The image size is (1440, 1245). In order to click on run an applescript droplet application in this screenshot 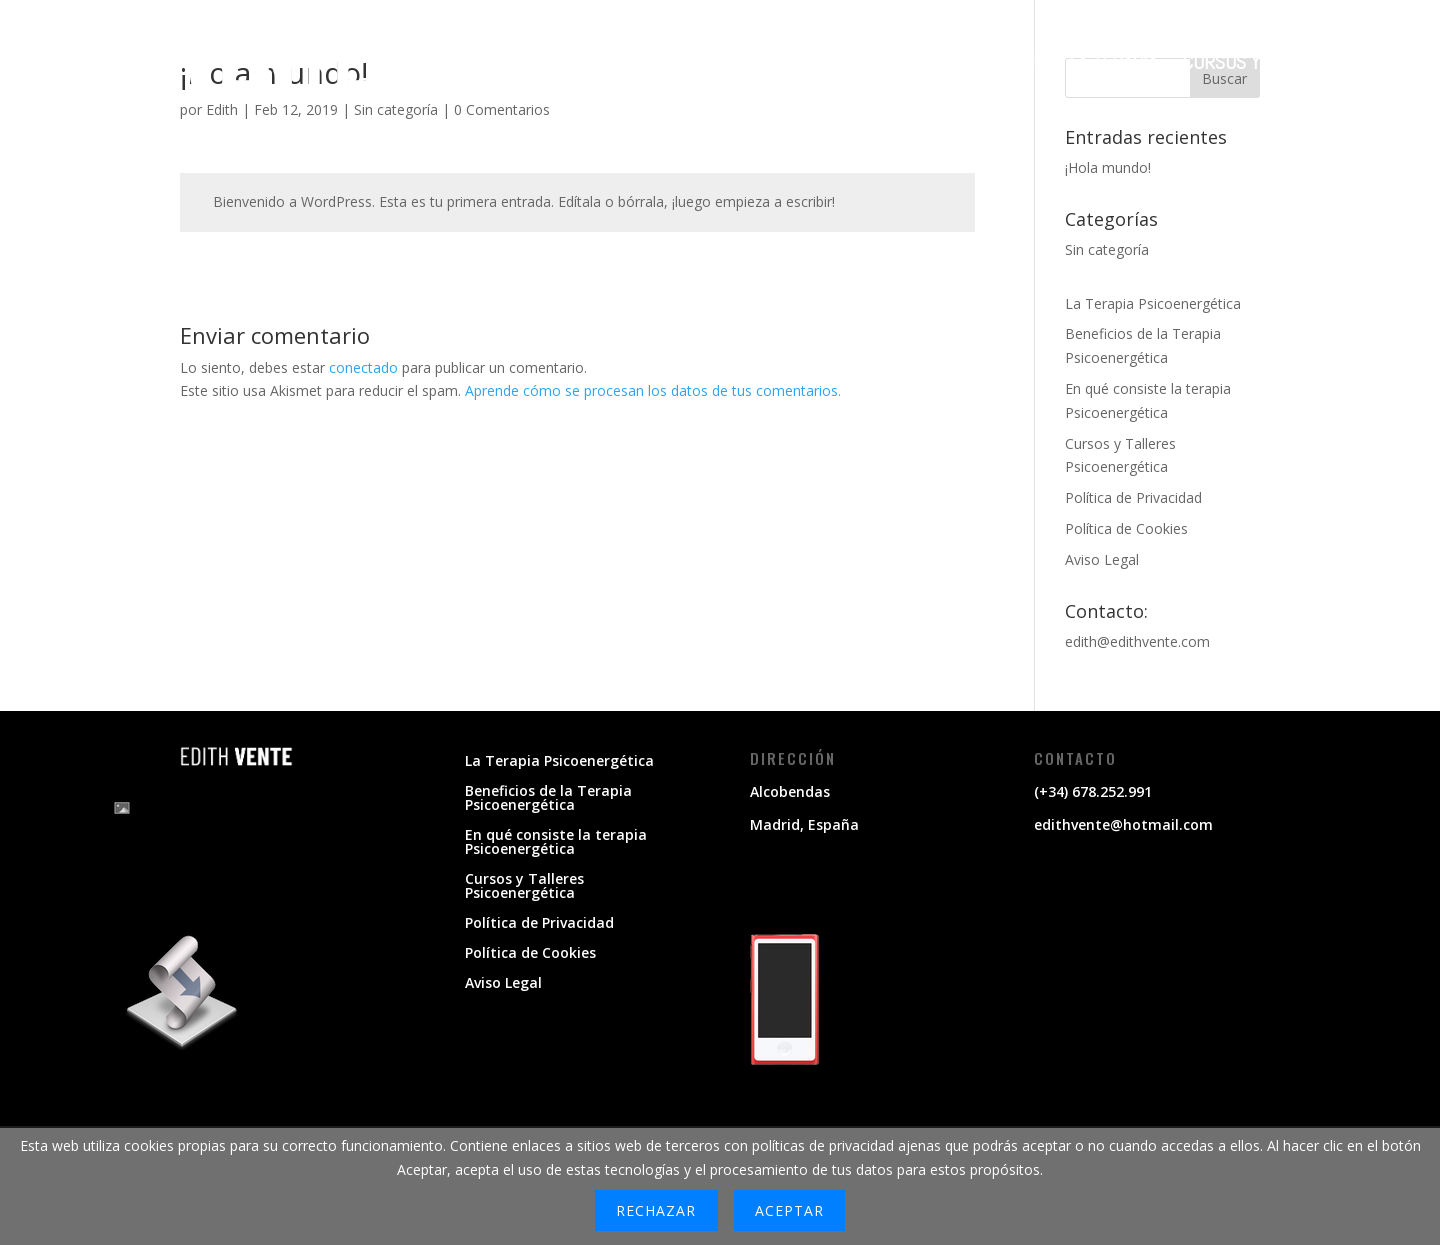, I will do `click(181, 990)`.